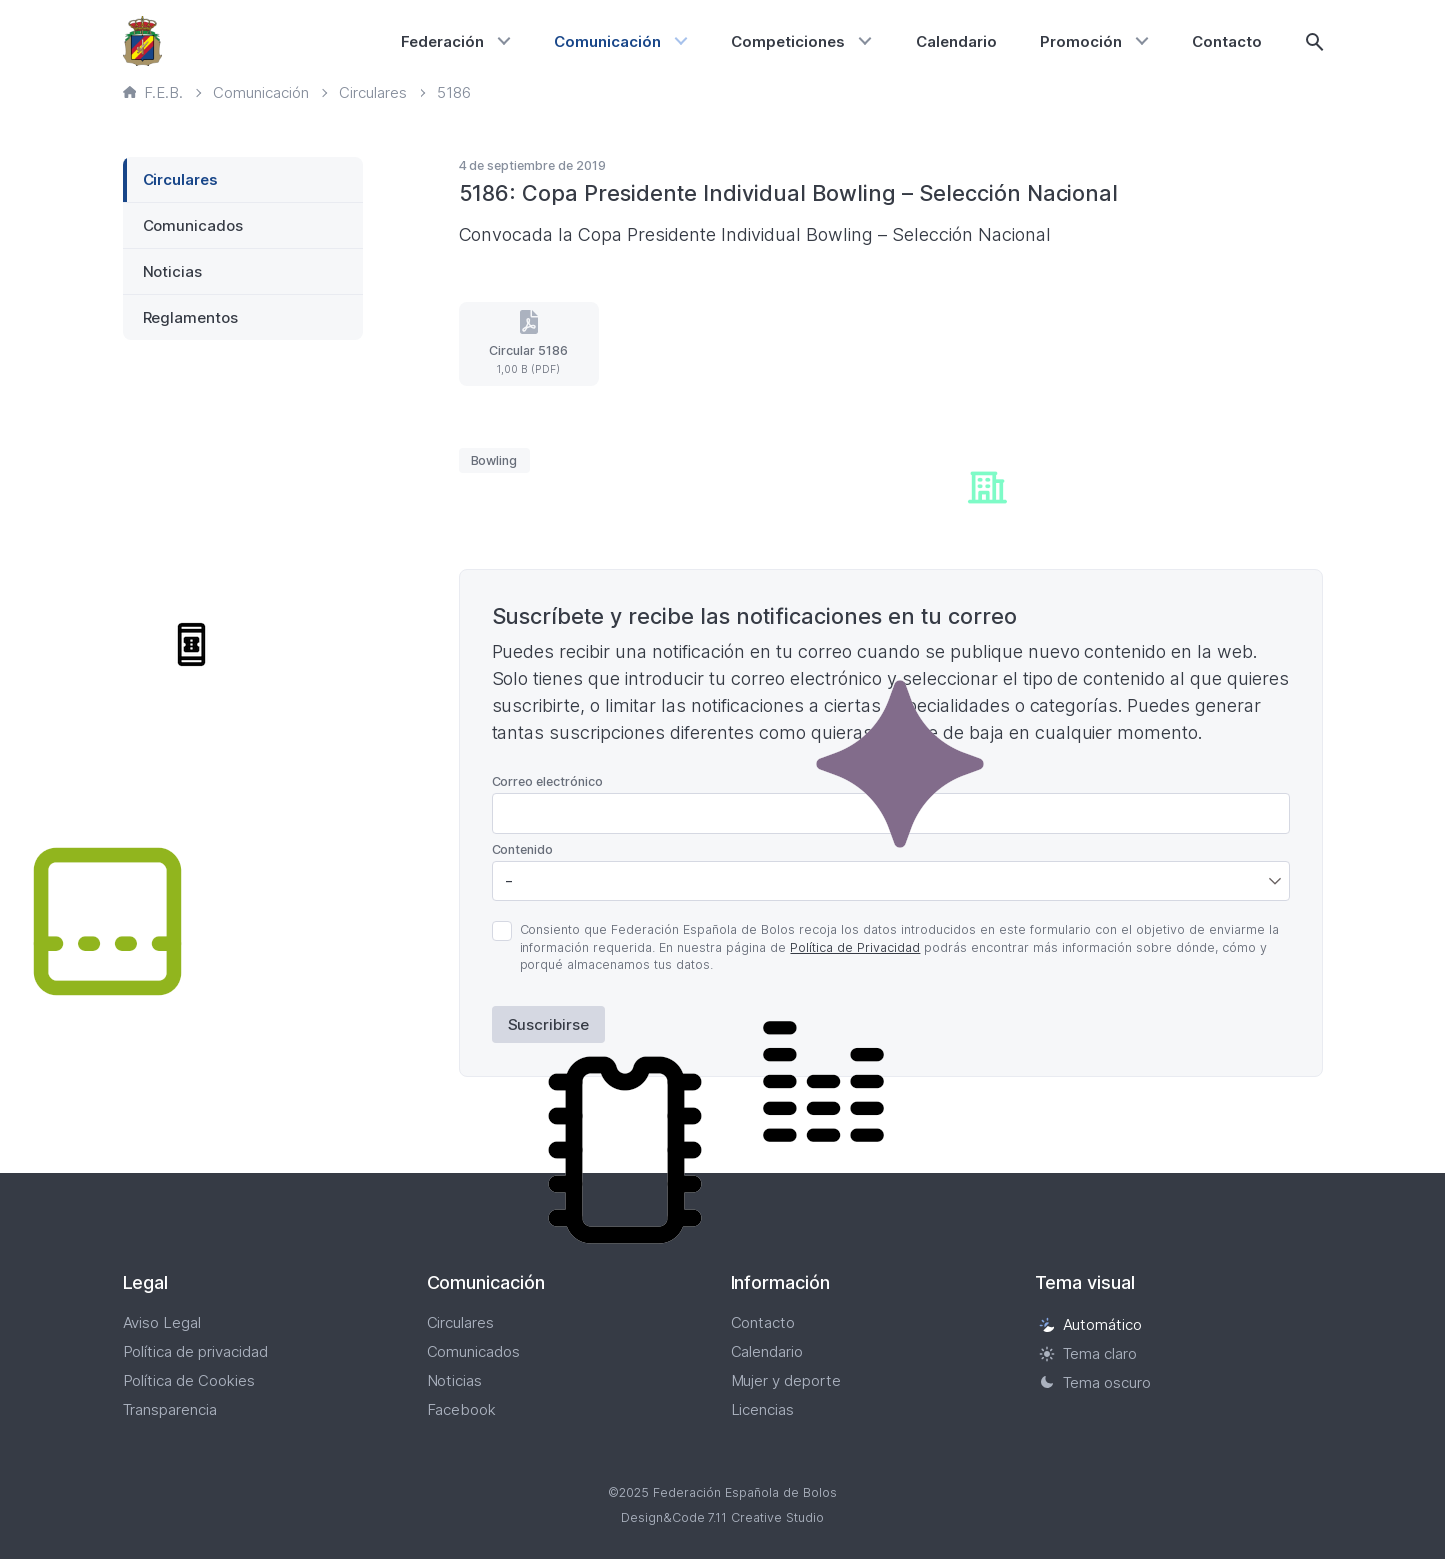 Image resolution: width=1445 pixels, height=1559 pixels. What do you see at coordinates (986, 487) in the screenshot?
I see `view office or workplace location` at bounding box center [986, 487].